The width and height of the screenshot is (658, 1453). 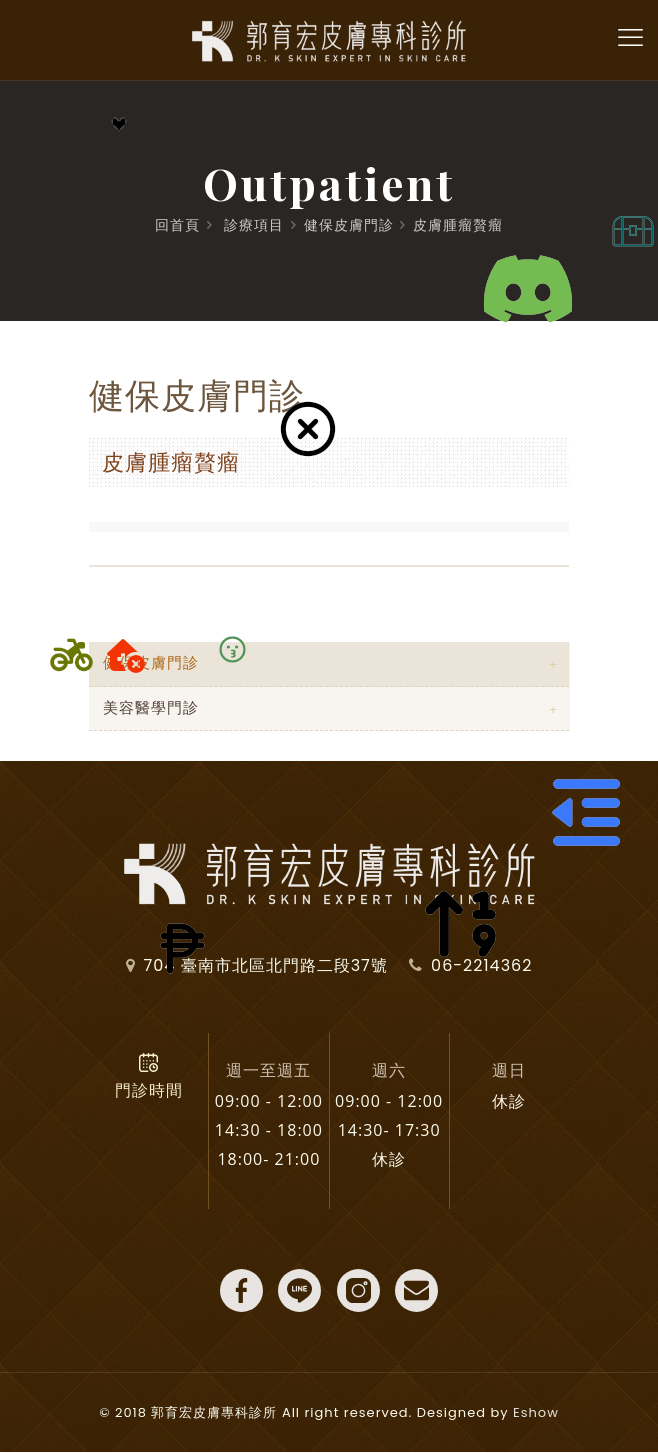 What do you see at coordinates (463, 924) in the screenshot?
I see `sort numerically in ascending order` at bounding box center [463, 924].